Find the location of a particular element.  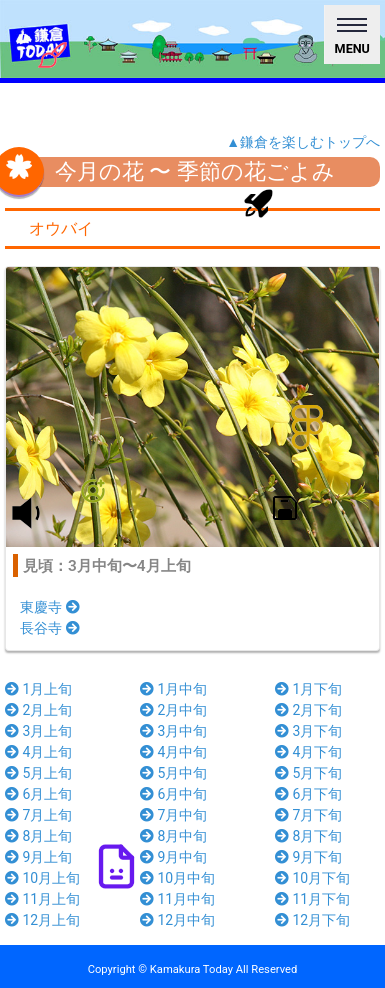

launch or deploy a project is located at coordinates (259, 203).